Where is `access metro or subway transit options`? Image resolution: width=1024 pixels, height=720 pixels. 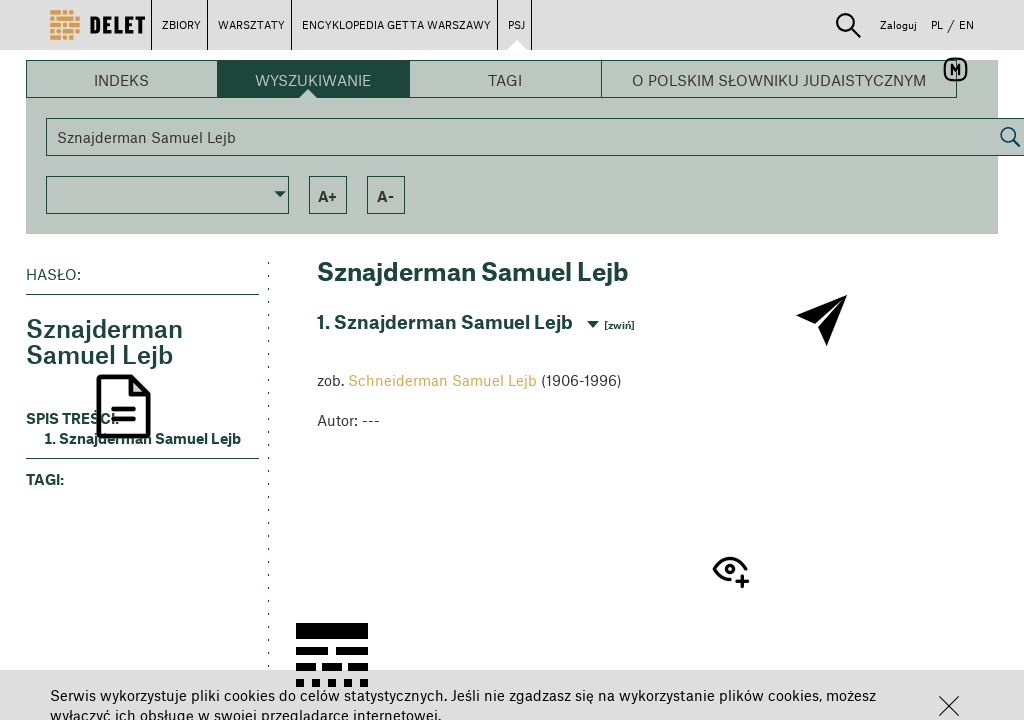 access metro or subway transit options is located at coordinates (955, 69).